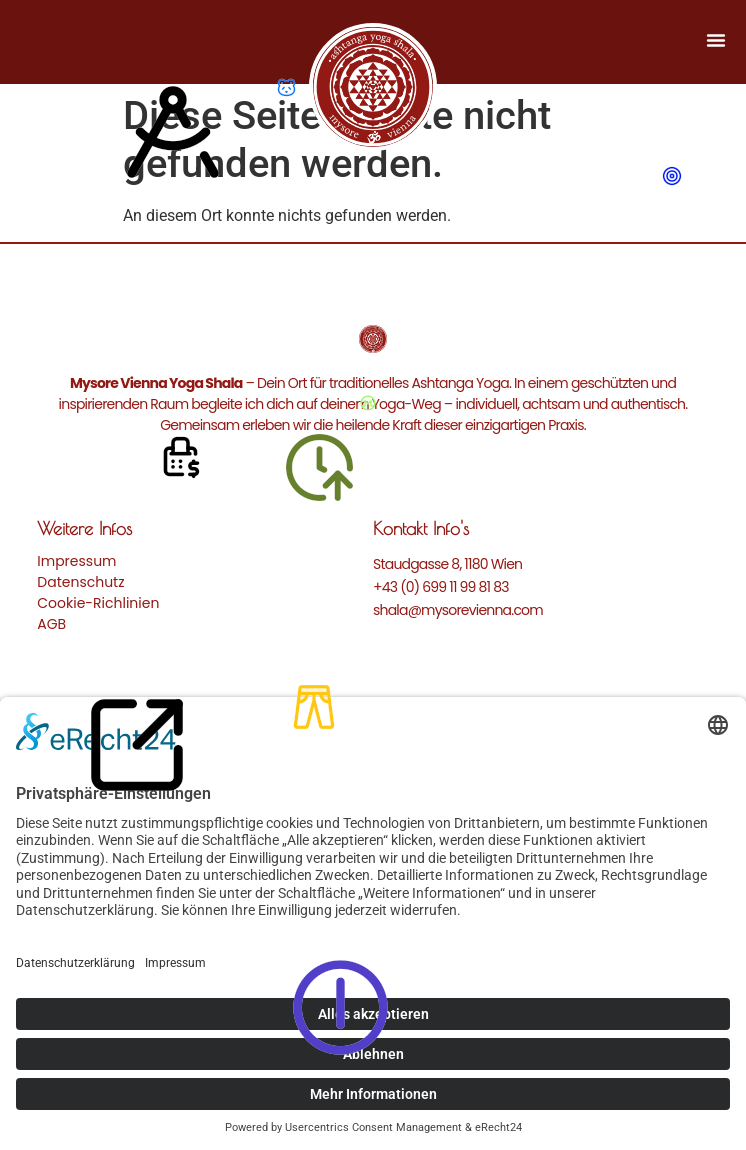 Image resolution: width=746 pixels, height=1150 pixels. What do you see at coordinates (672, 176) in the screenshot?
I see `set a goal or target` at bounding box center [672, 176].